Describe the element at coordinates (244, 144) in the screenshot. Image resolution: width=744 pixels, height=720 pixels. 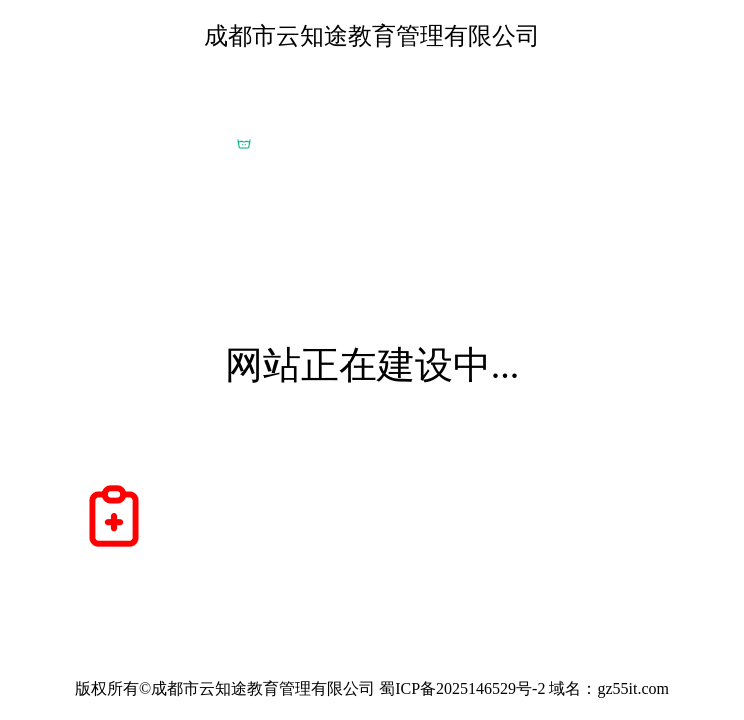
I see `wash at low temperature setting` at that location.